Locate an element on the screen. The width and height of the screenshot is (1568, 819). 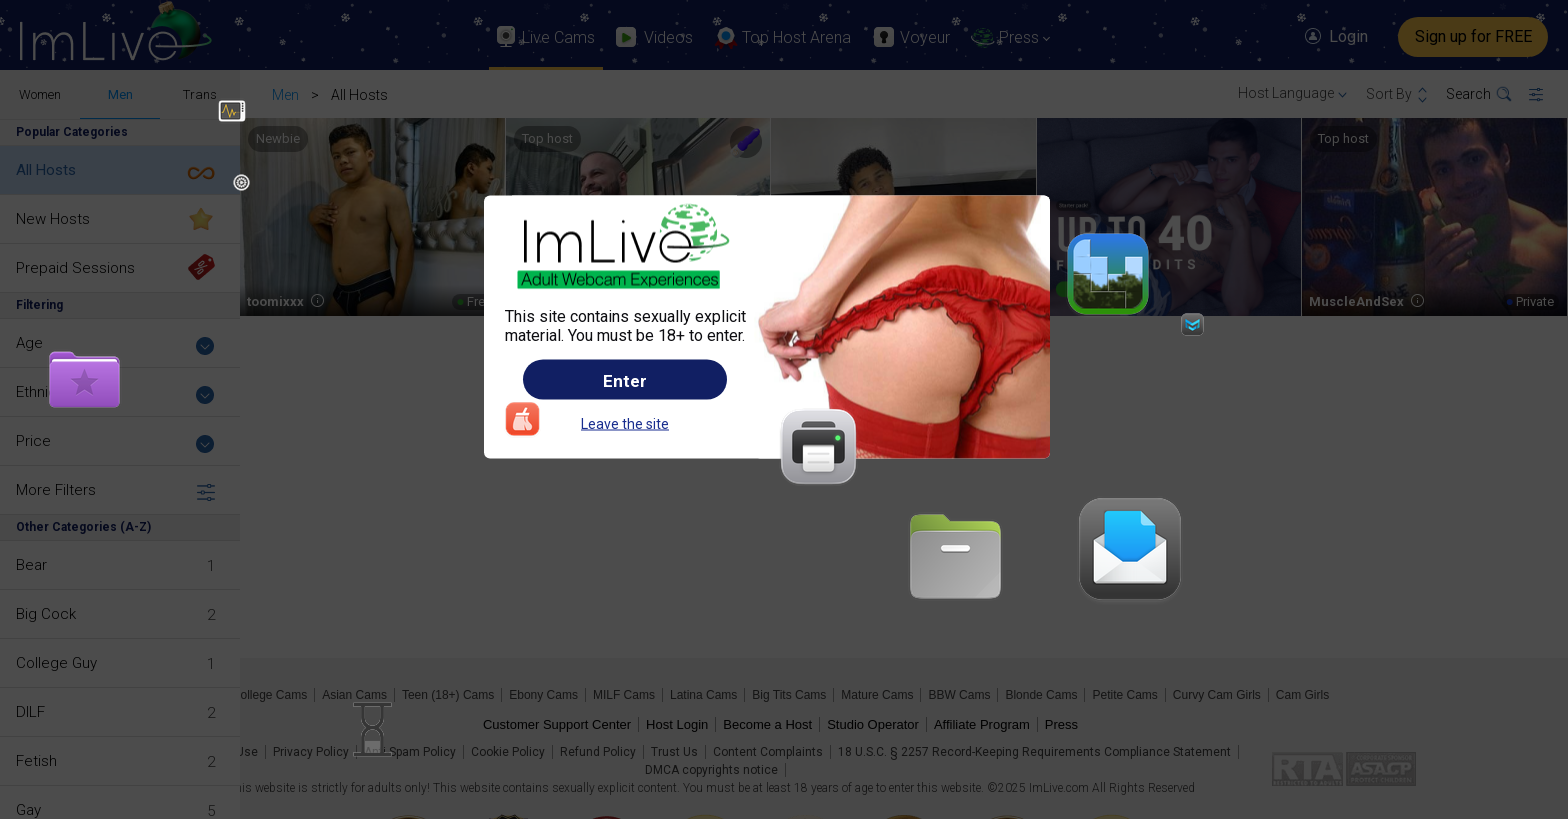
open system monitor application is located at coordinates (232, 111).